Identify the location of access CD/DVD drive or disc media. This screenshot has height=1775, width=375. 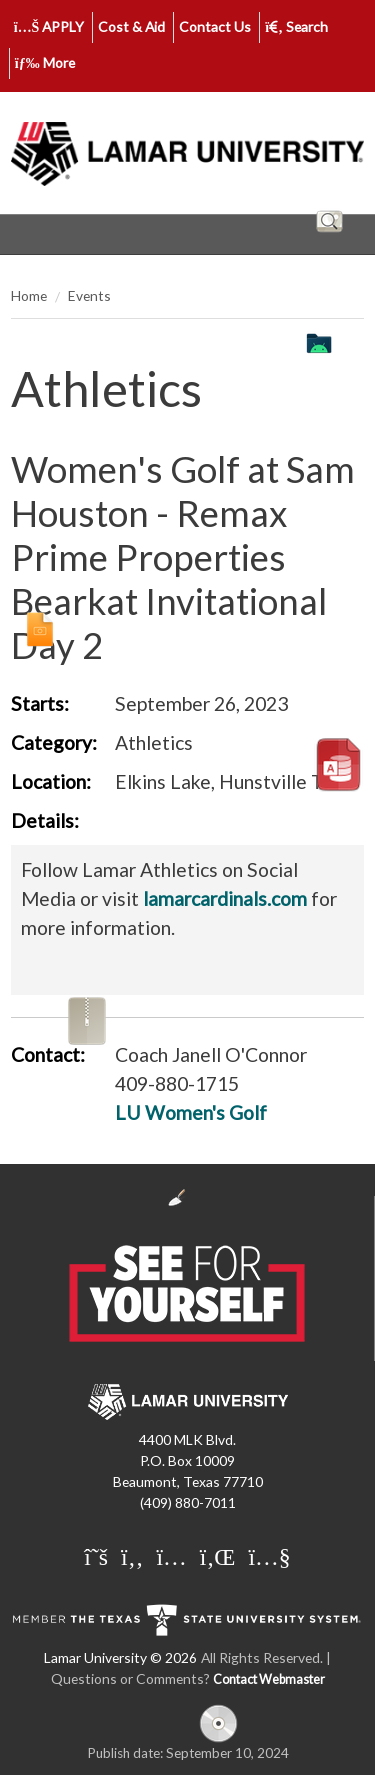
(218, 1723).